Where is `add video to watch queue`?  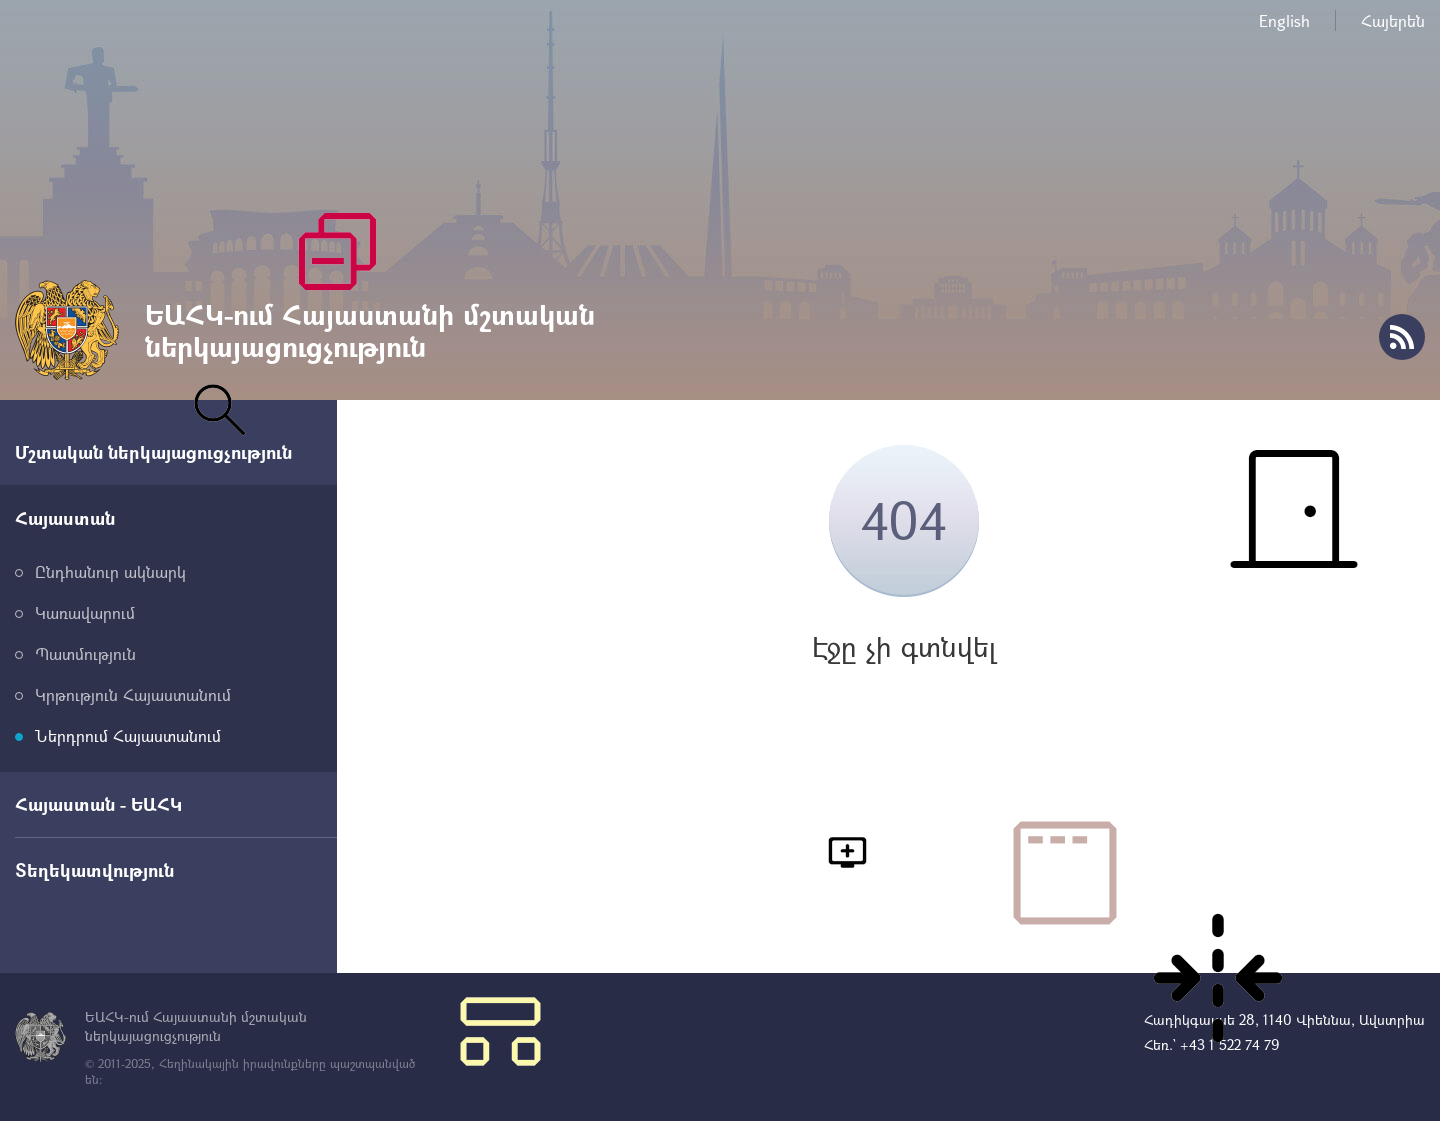 add video to watch queue is located at coordinates (847, 852).